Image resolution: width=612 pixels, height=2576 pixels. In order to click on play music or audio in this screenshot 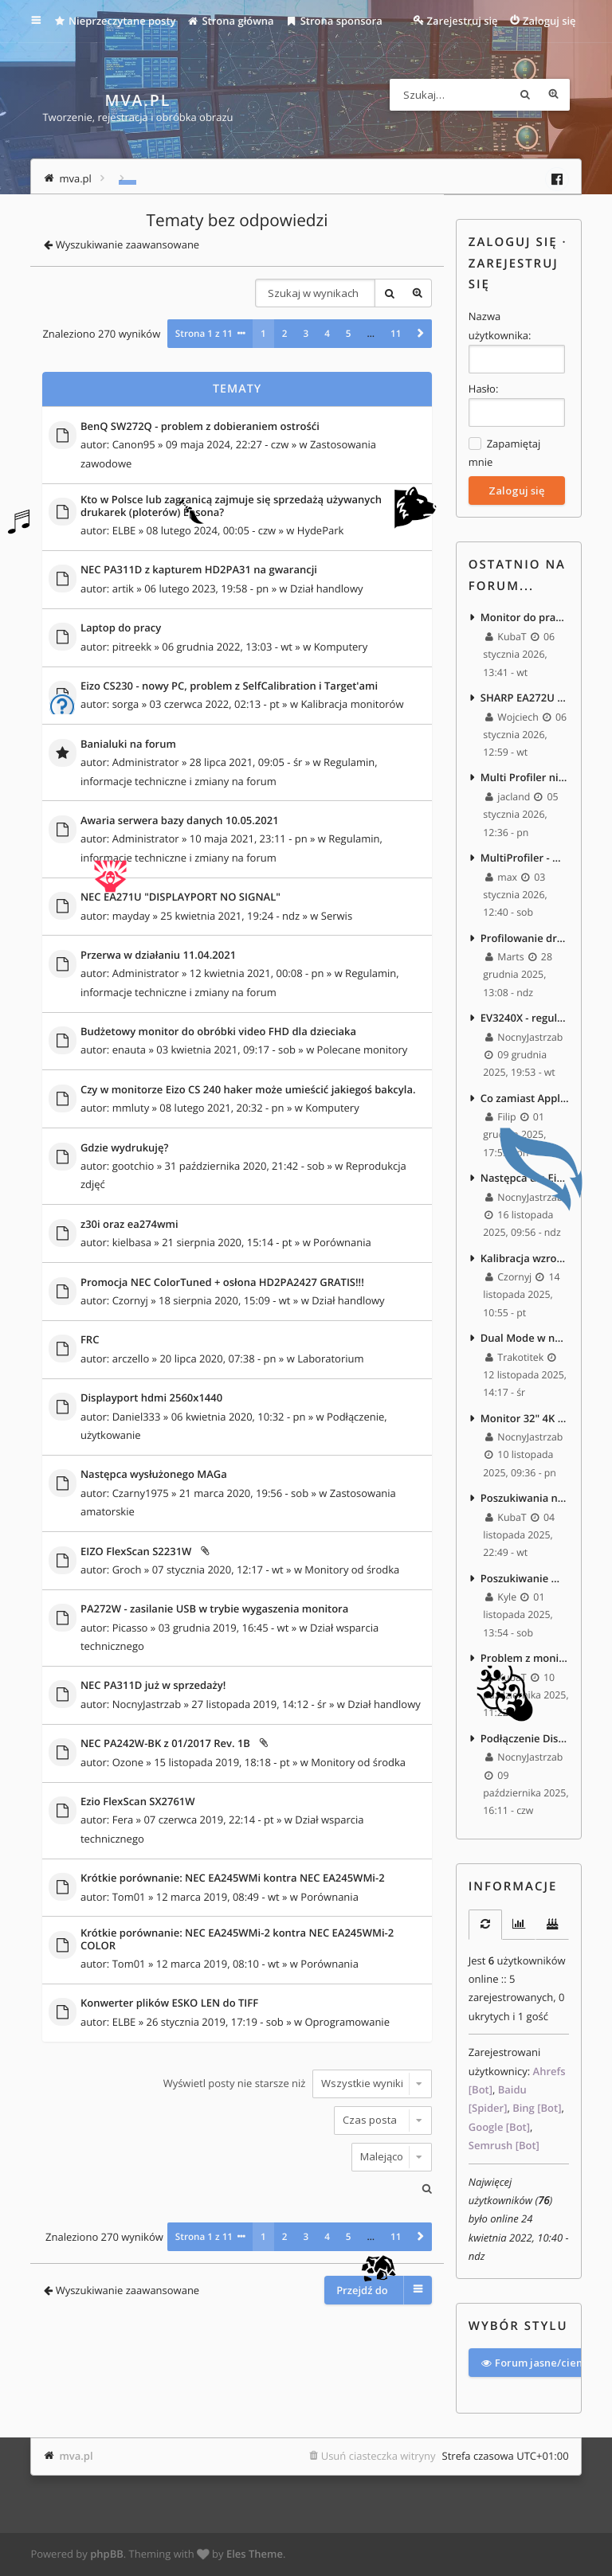, I will do `click(19, 522)`.